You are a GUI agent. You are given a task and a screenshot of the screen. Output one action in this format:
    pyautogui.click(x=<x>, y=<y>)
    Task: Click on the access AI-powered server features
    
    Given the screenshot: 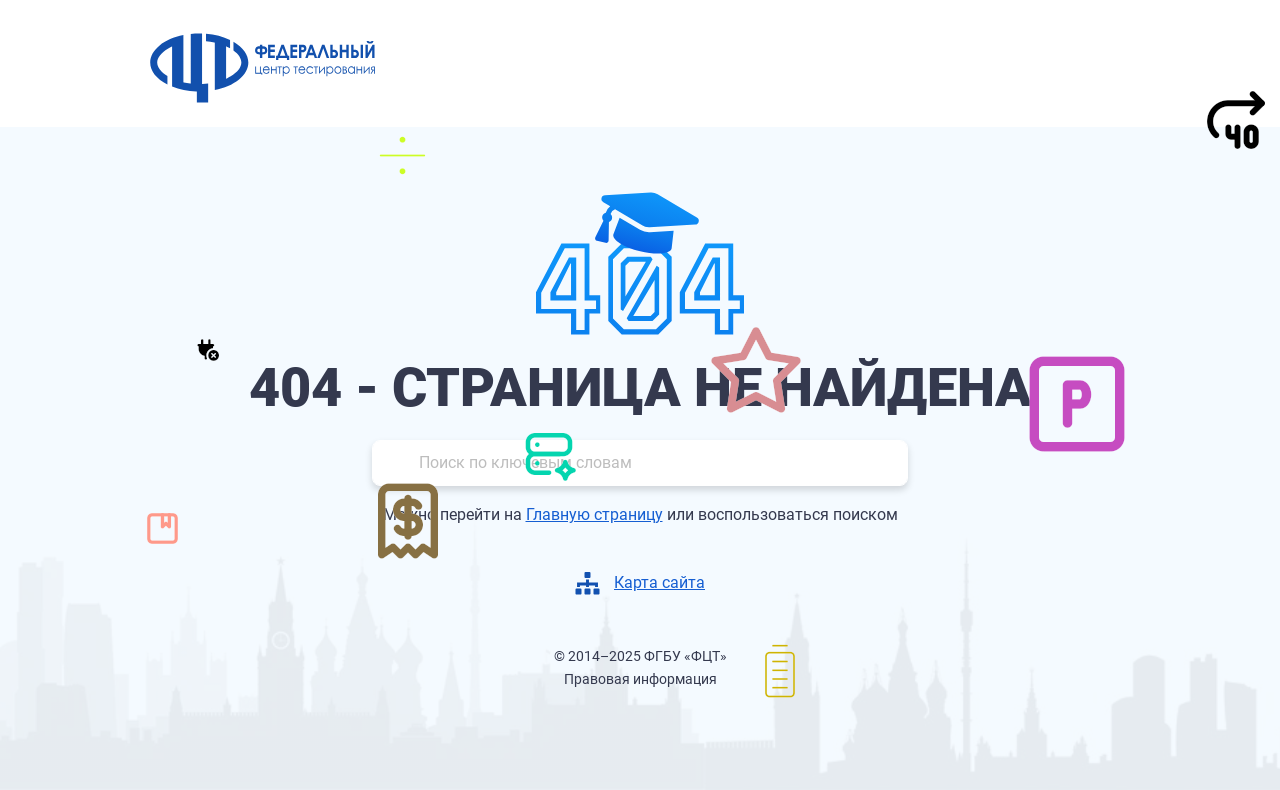 What is the action you would take?
    pyautogui.click(x=549, y=454)
    